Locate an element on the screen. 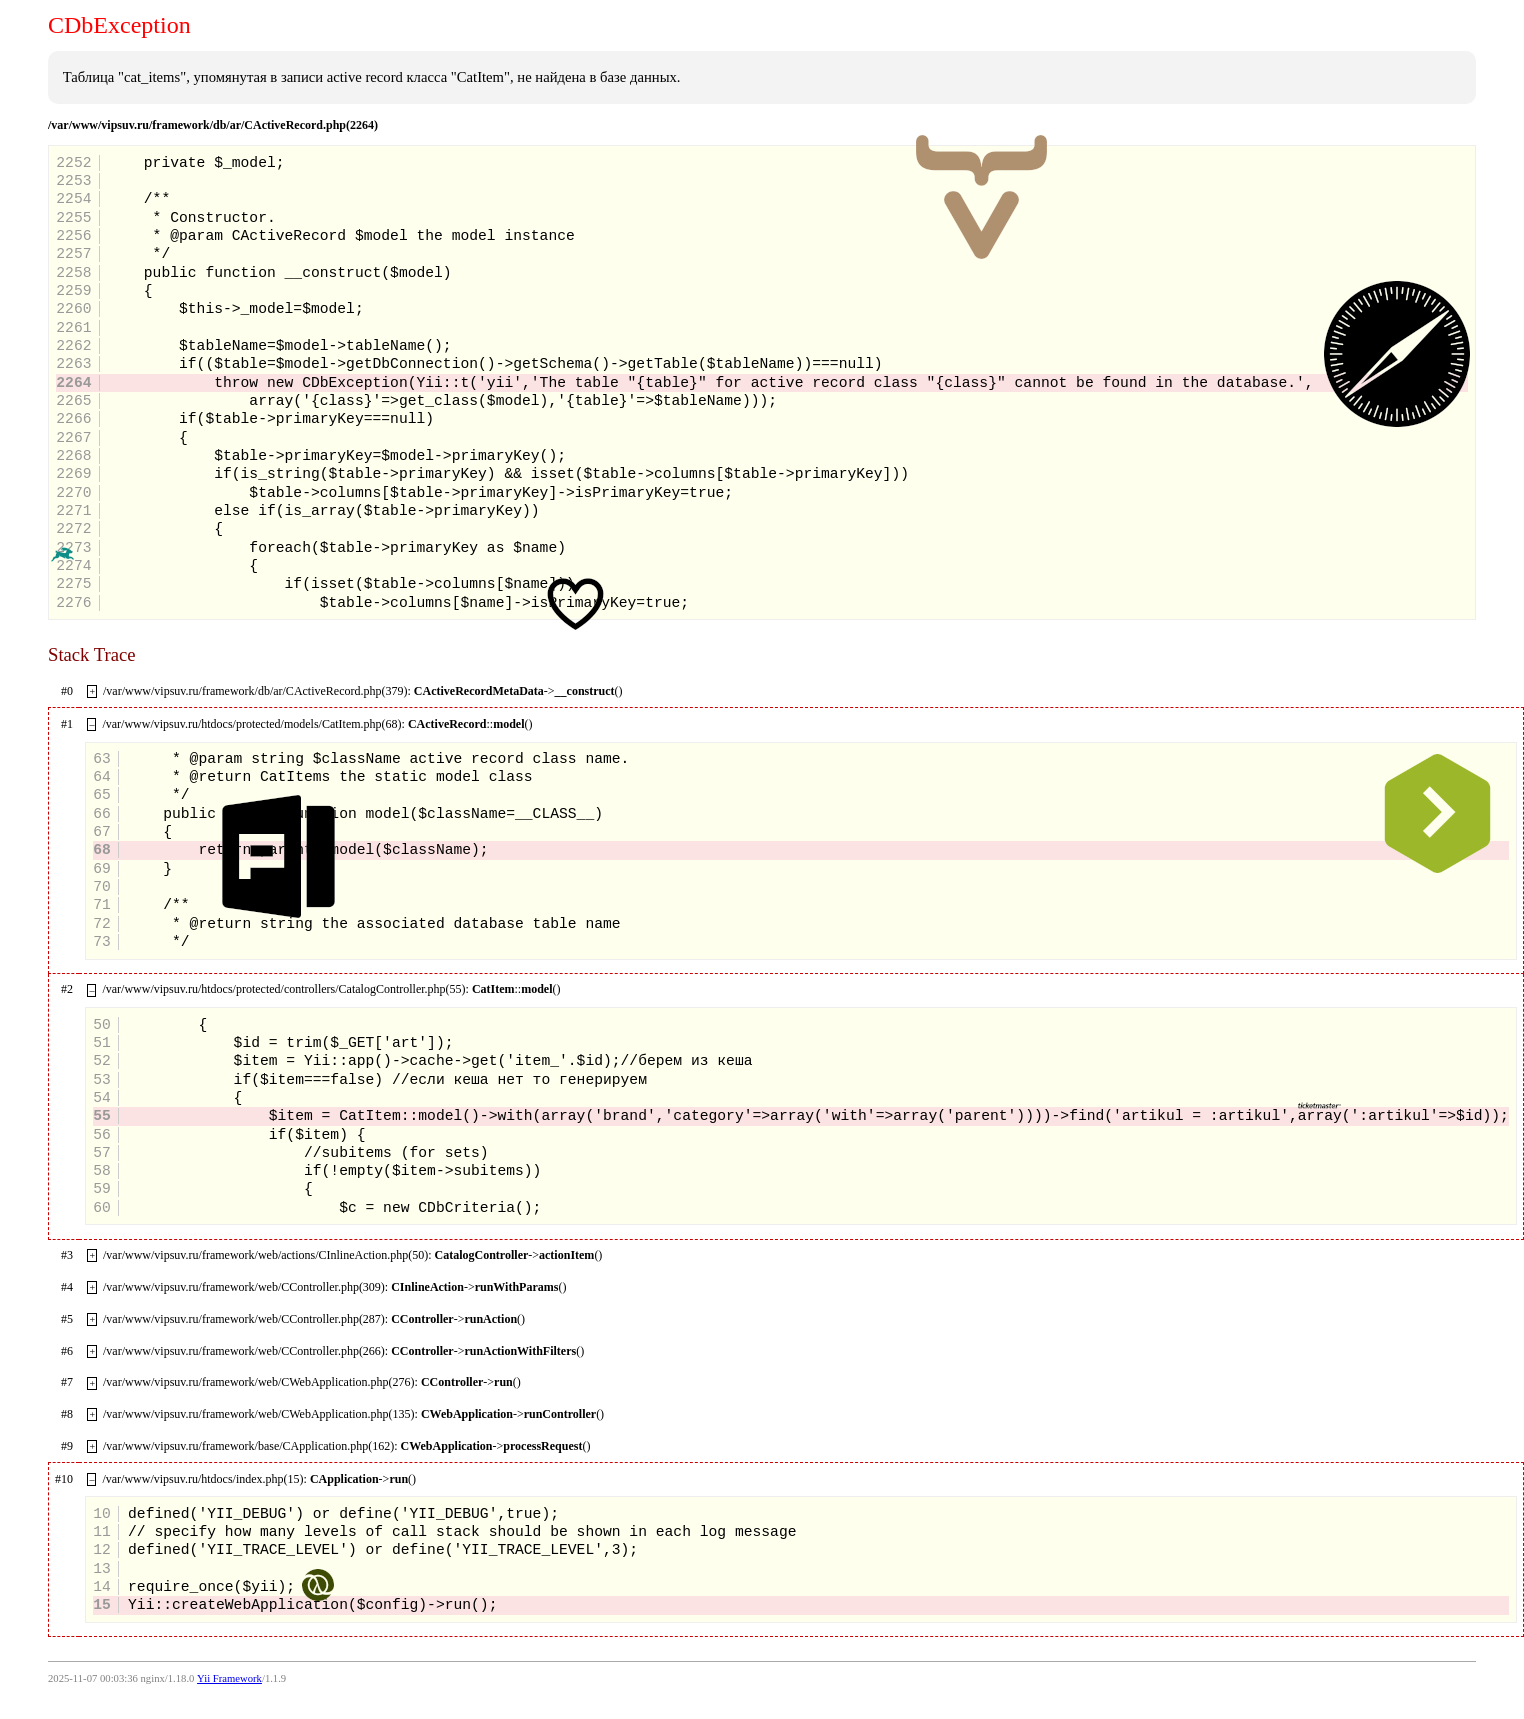 The width and height of the screenshot is (1524, 1719). open a PowerPoint presentation file is located at coordinates (278, 856).